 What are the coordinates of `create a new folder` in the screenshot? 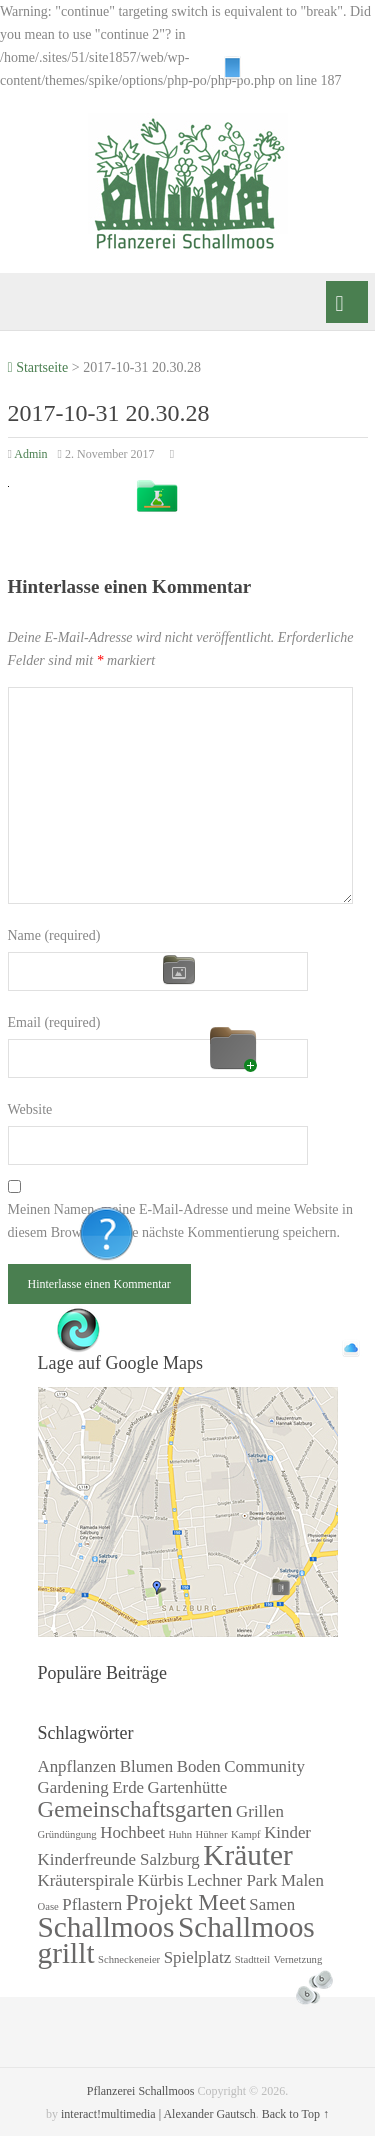 It's located at (233, 1048).